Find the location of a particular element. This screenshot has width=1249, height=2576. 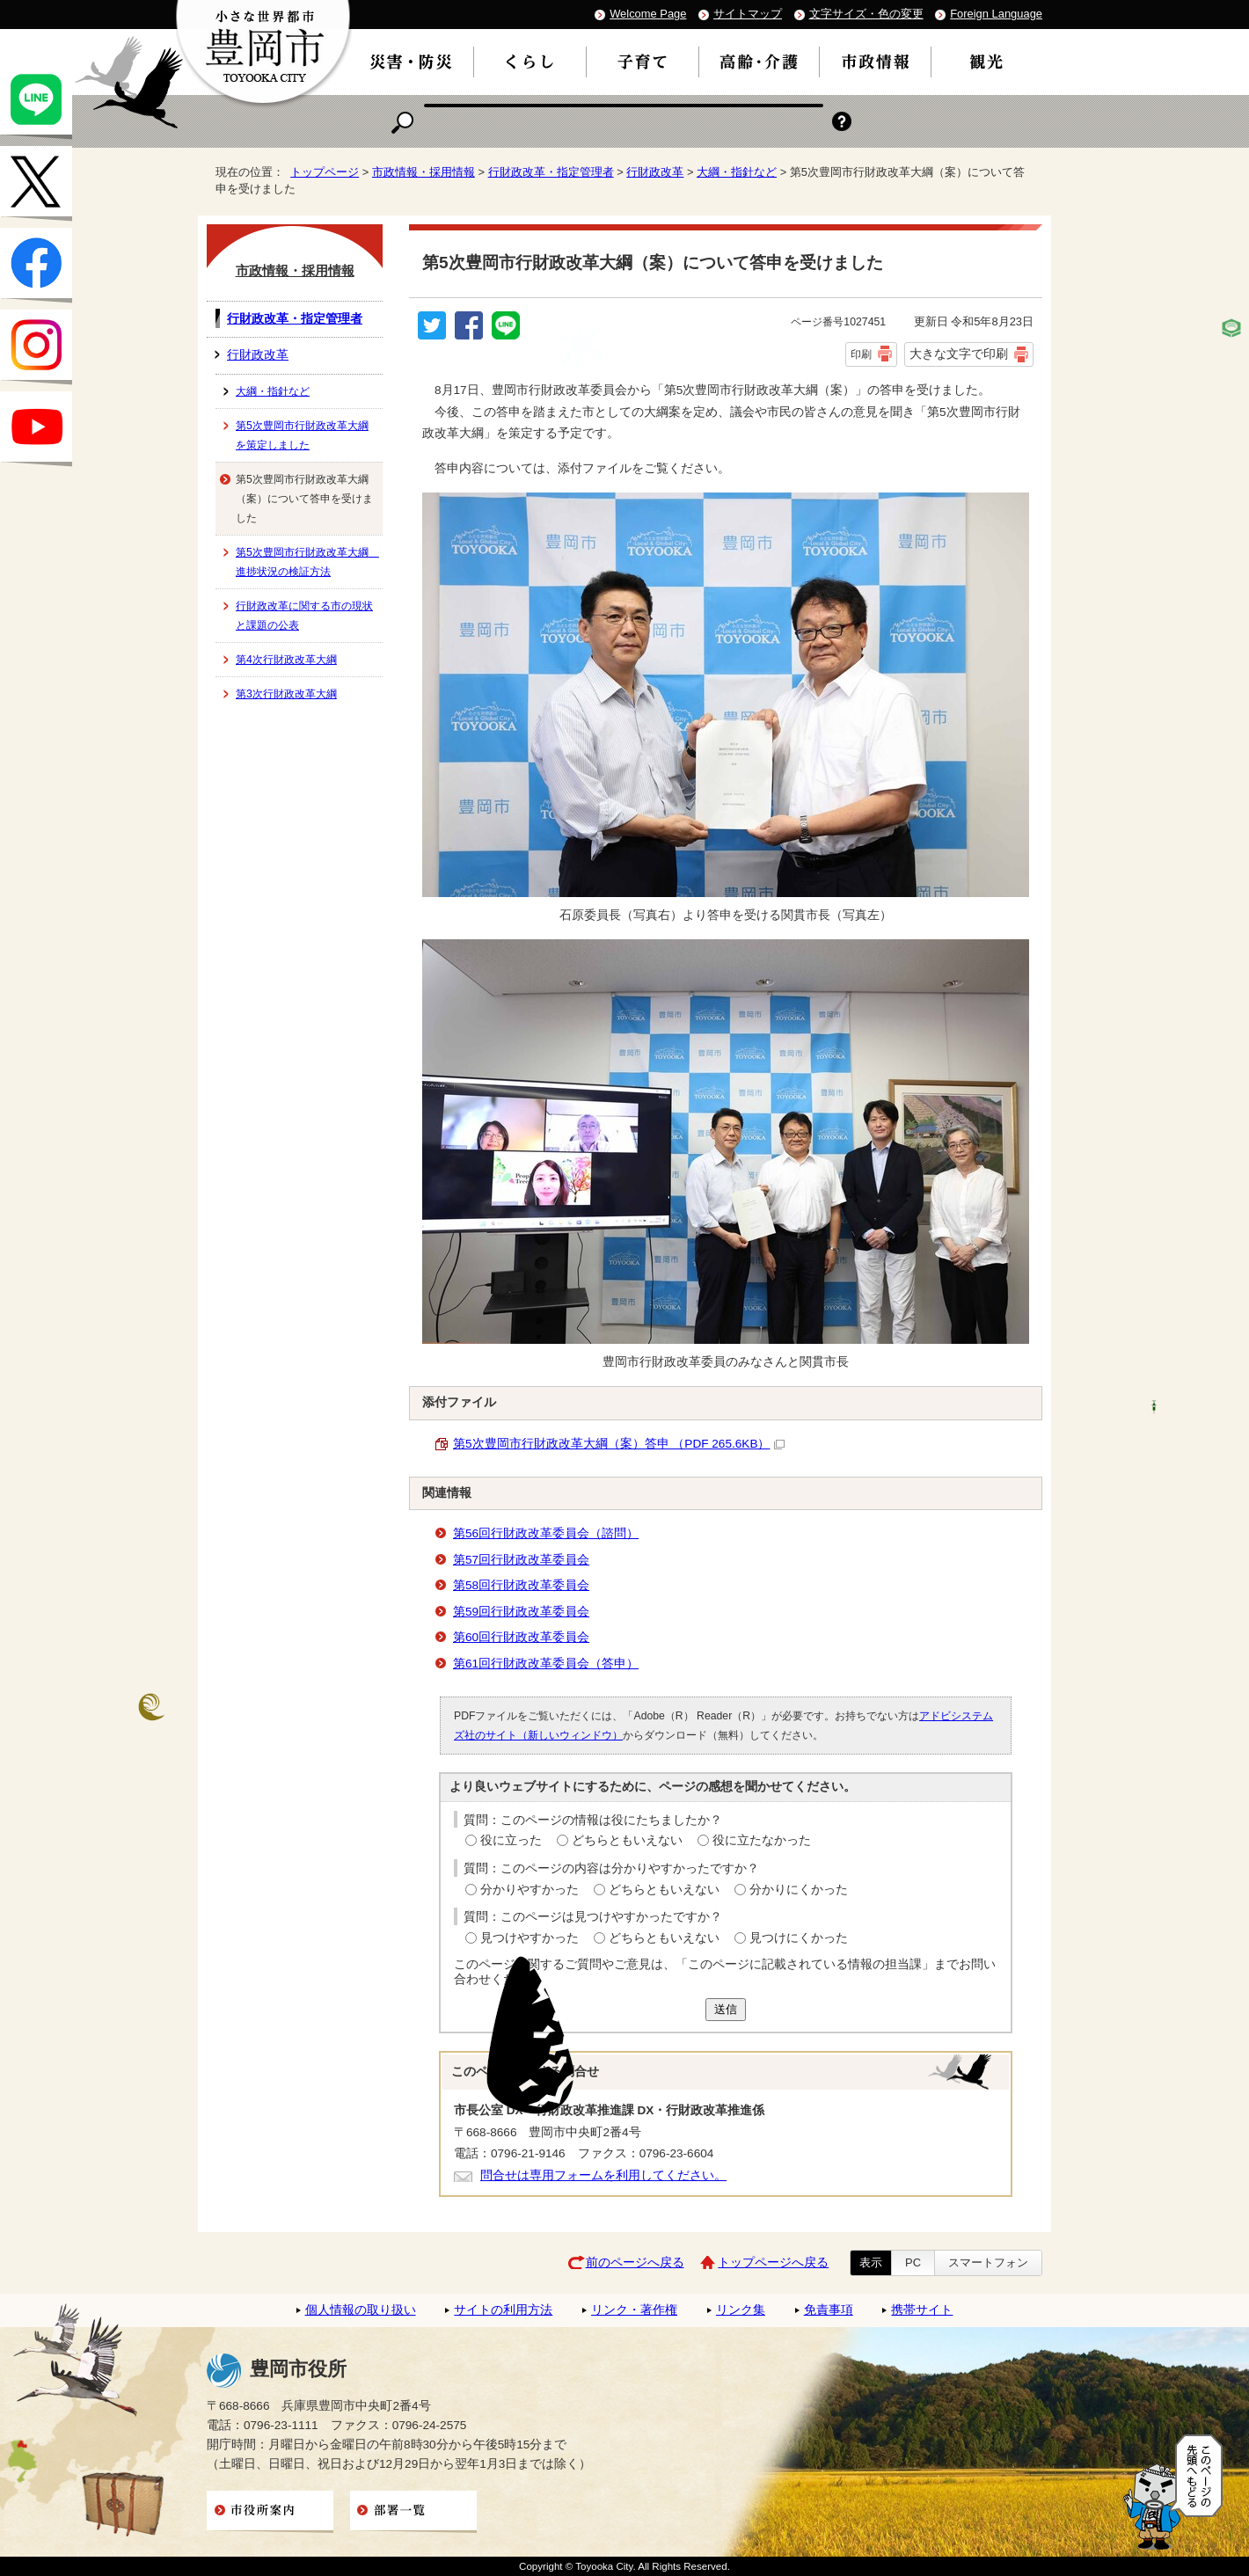

view internal horn anatomy or structure is located at coordinates (151, 1707).